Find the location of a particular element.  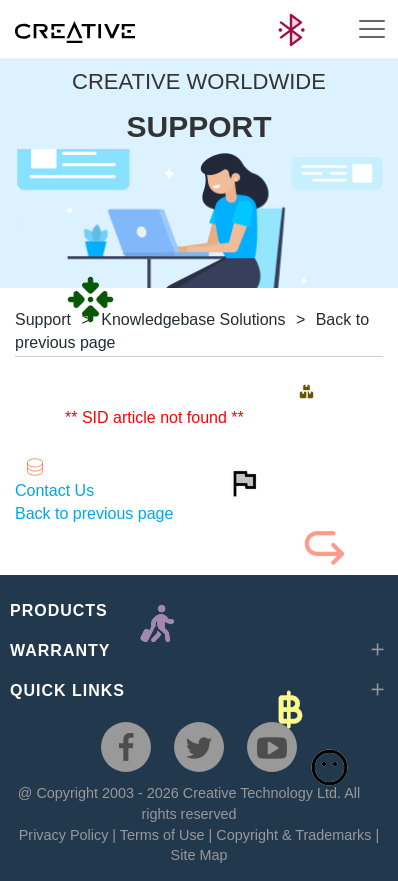

bluetooth device connected is located at coordinates (291, 30).